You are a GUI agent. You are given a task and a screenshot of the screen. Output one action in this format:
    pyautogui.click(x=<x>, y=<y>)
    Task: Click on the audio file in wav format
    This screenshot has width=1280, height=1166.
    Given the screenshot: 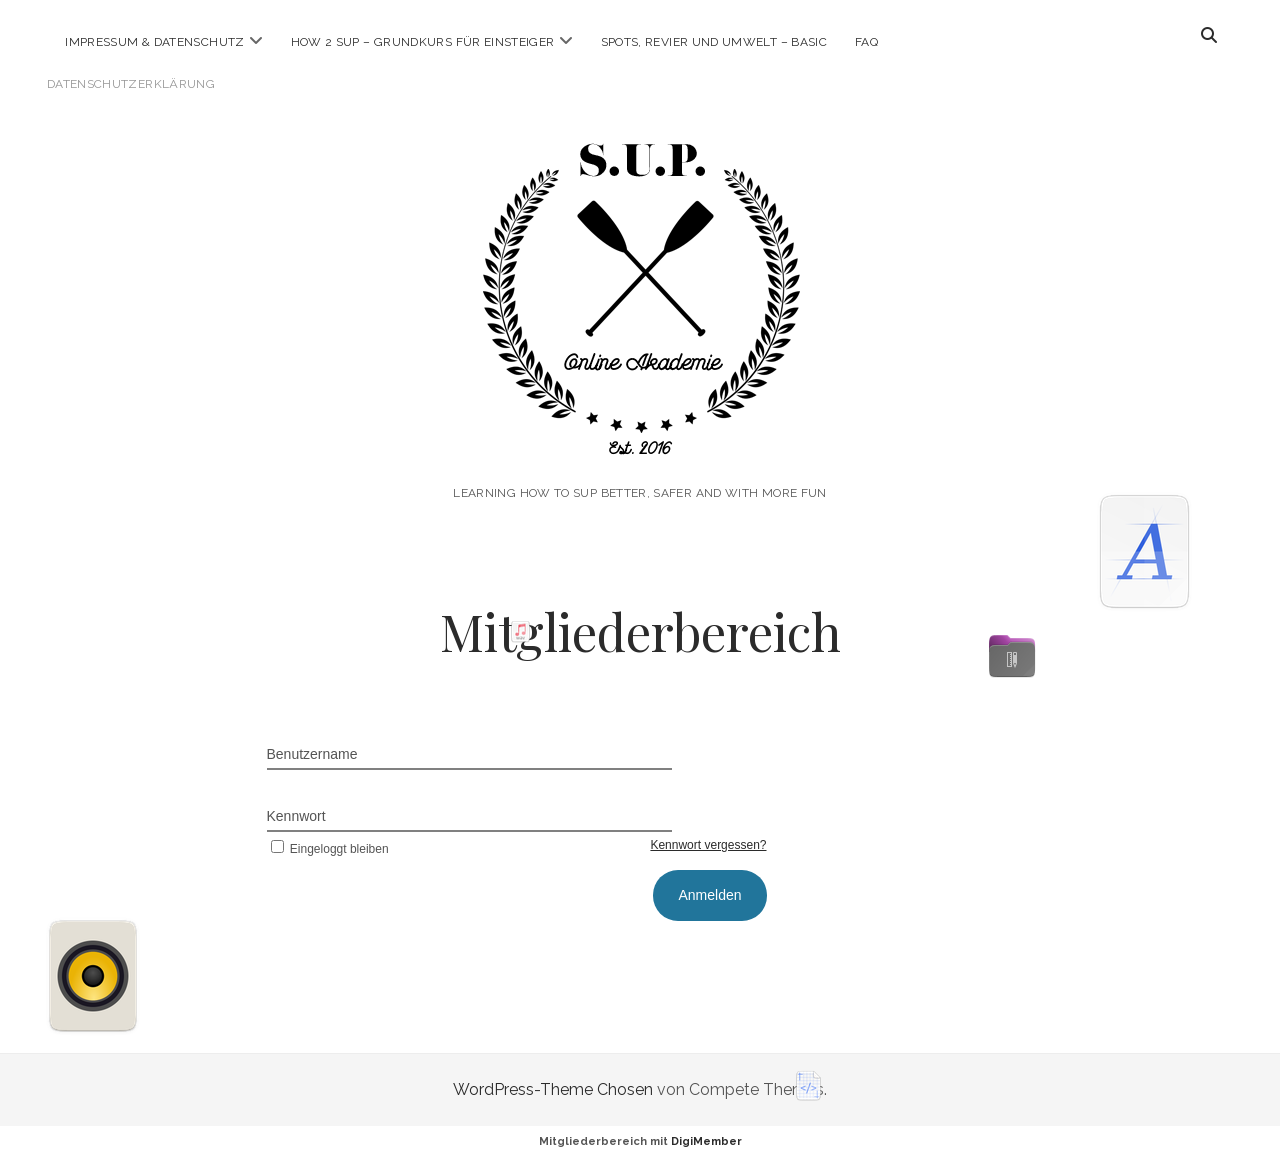 What is the action you would take?
    pyautogui.click(x=520, y=631)
    